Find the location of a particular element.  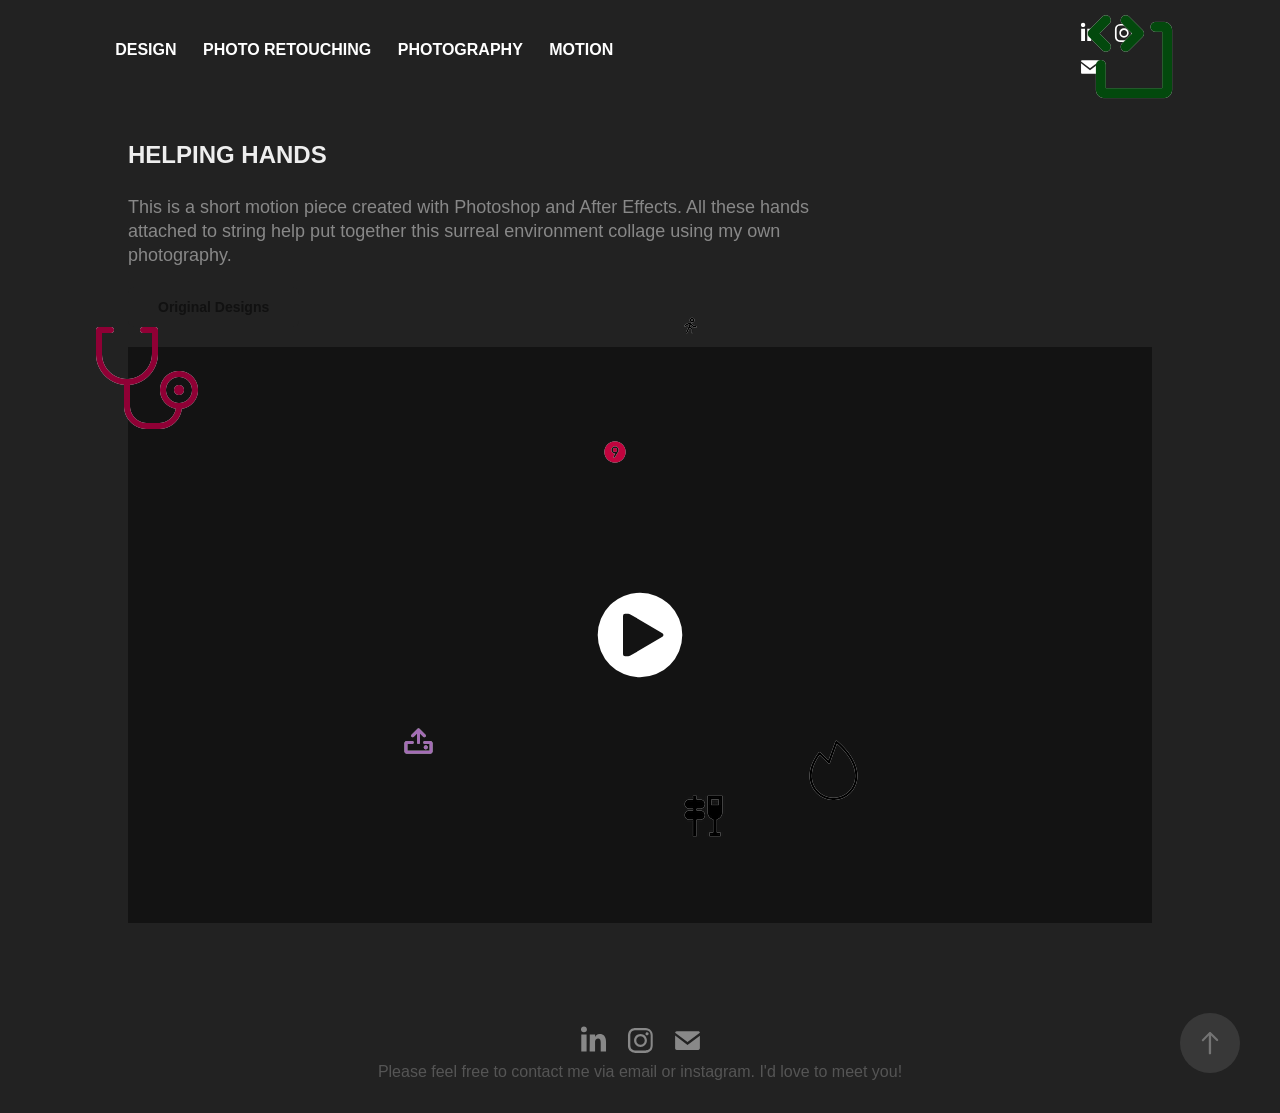

browse tapas or small plates menu is located at coordinates (704, 816).